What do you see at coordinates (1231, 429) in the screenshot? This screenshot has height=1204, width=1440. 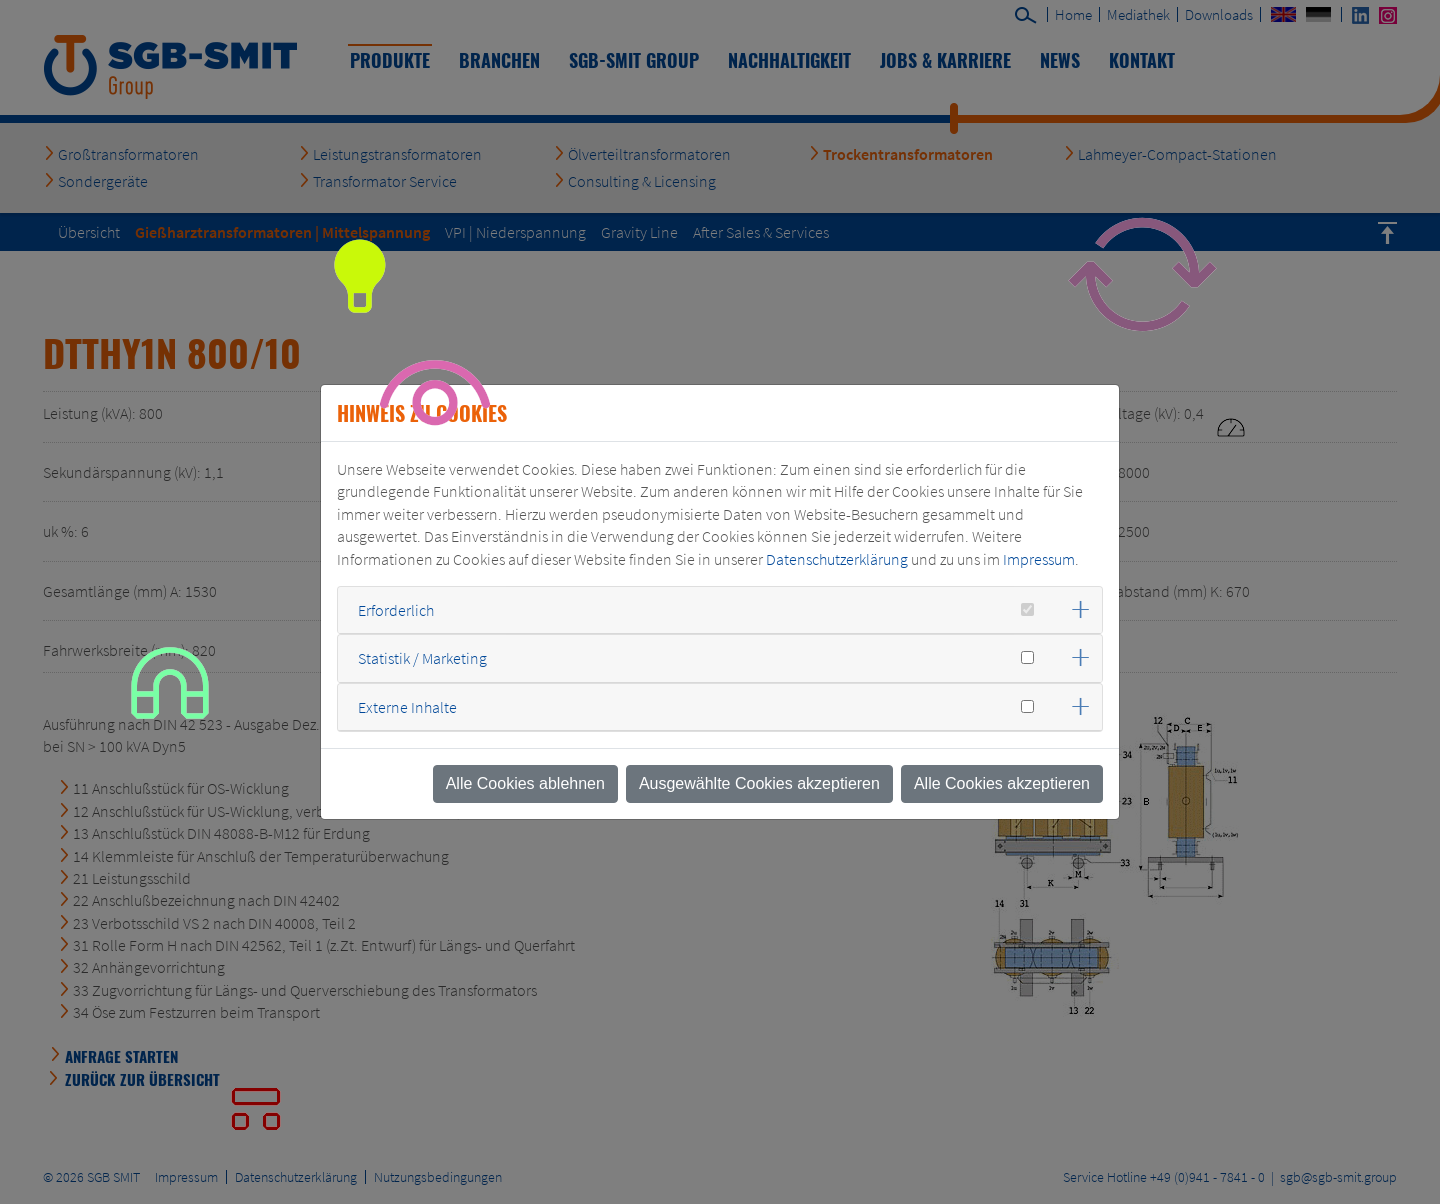 I see `view performance or speed metrics` at bounding box center [1231, 429].